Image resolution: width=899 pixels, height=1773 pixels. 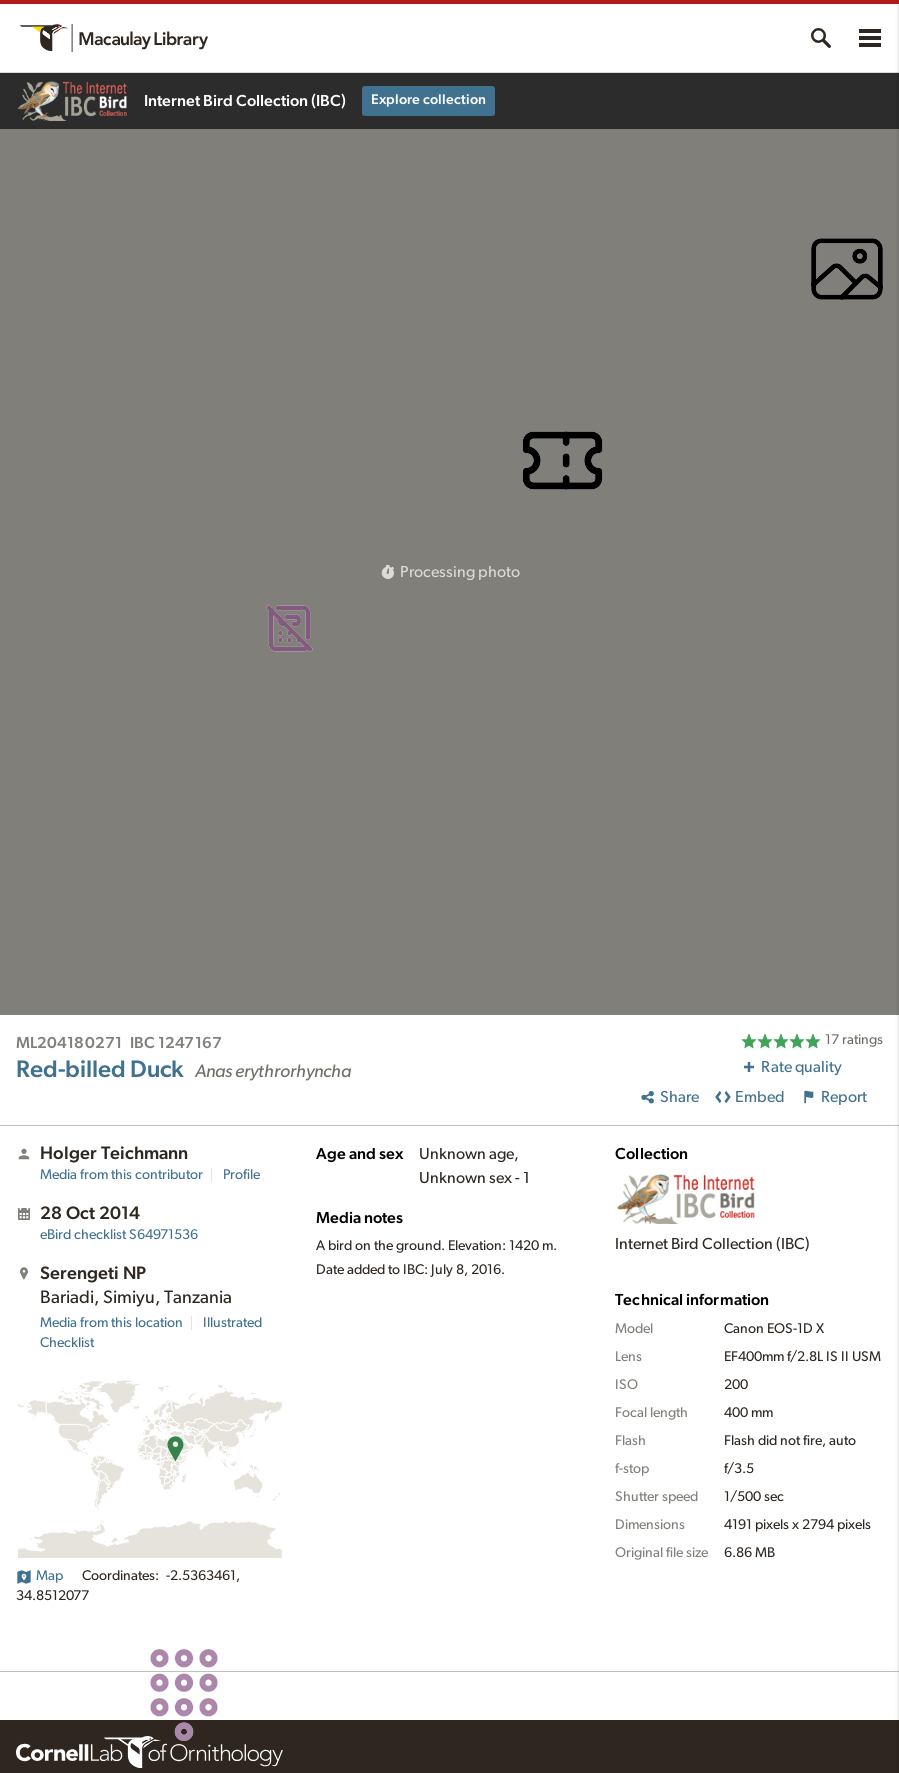 What do you see at coordinates (562, 460) in the screenshot?
I see `view your tickets or passes` at bounding box center [562, 460].